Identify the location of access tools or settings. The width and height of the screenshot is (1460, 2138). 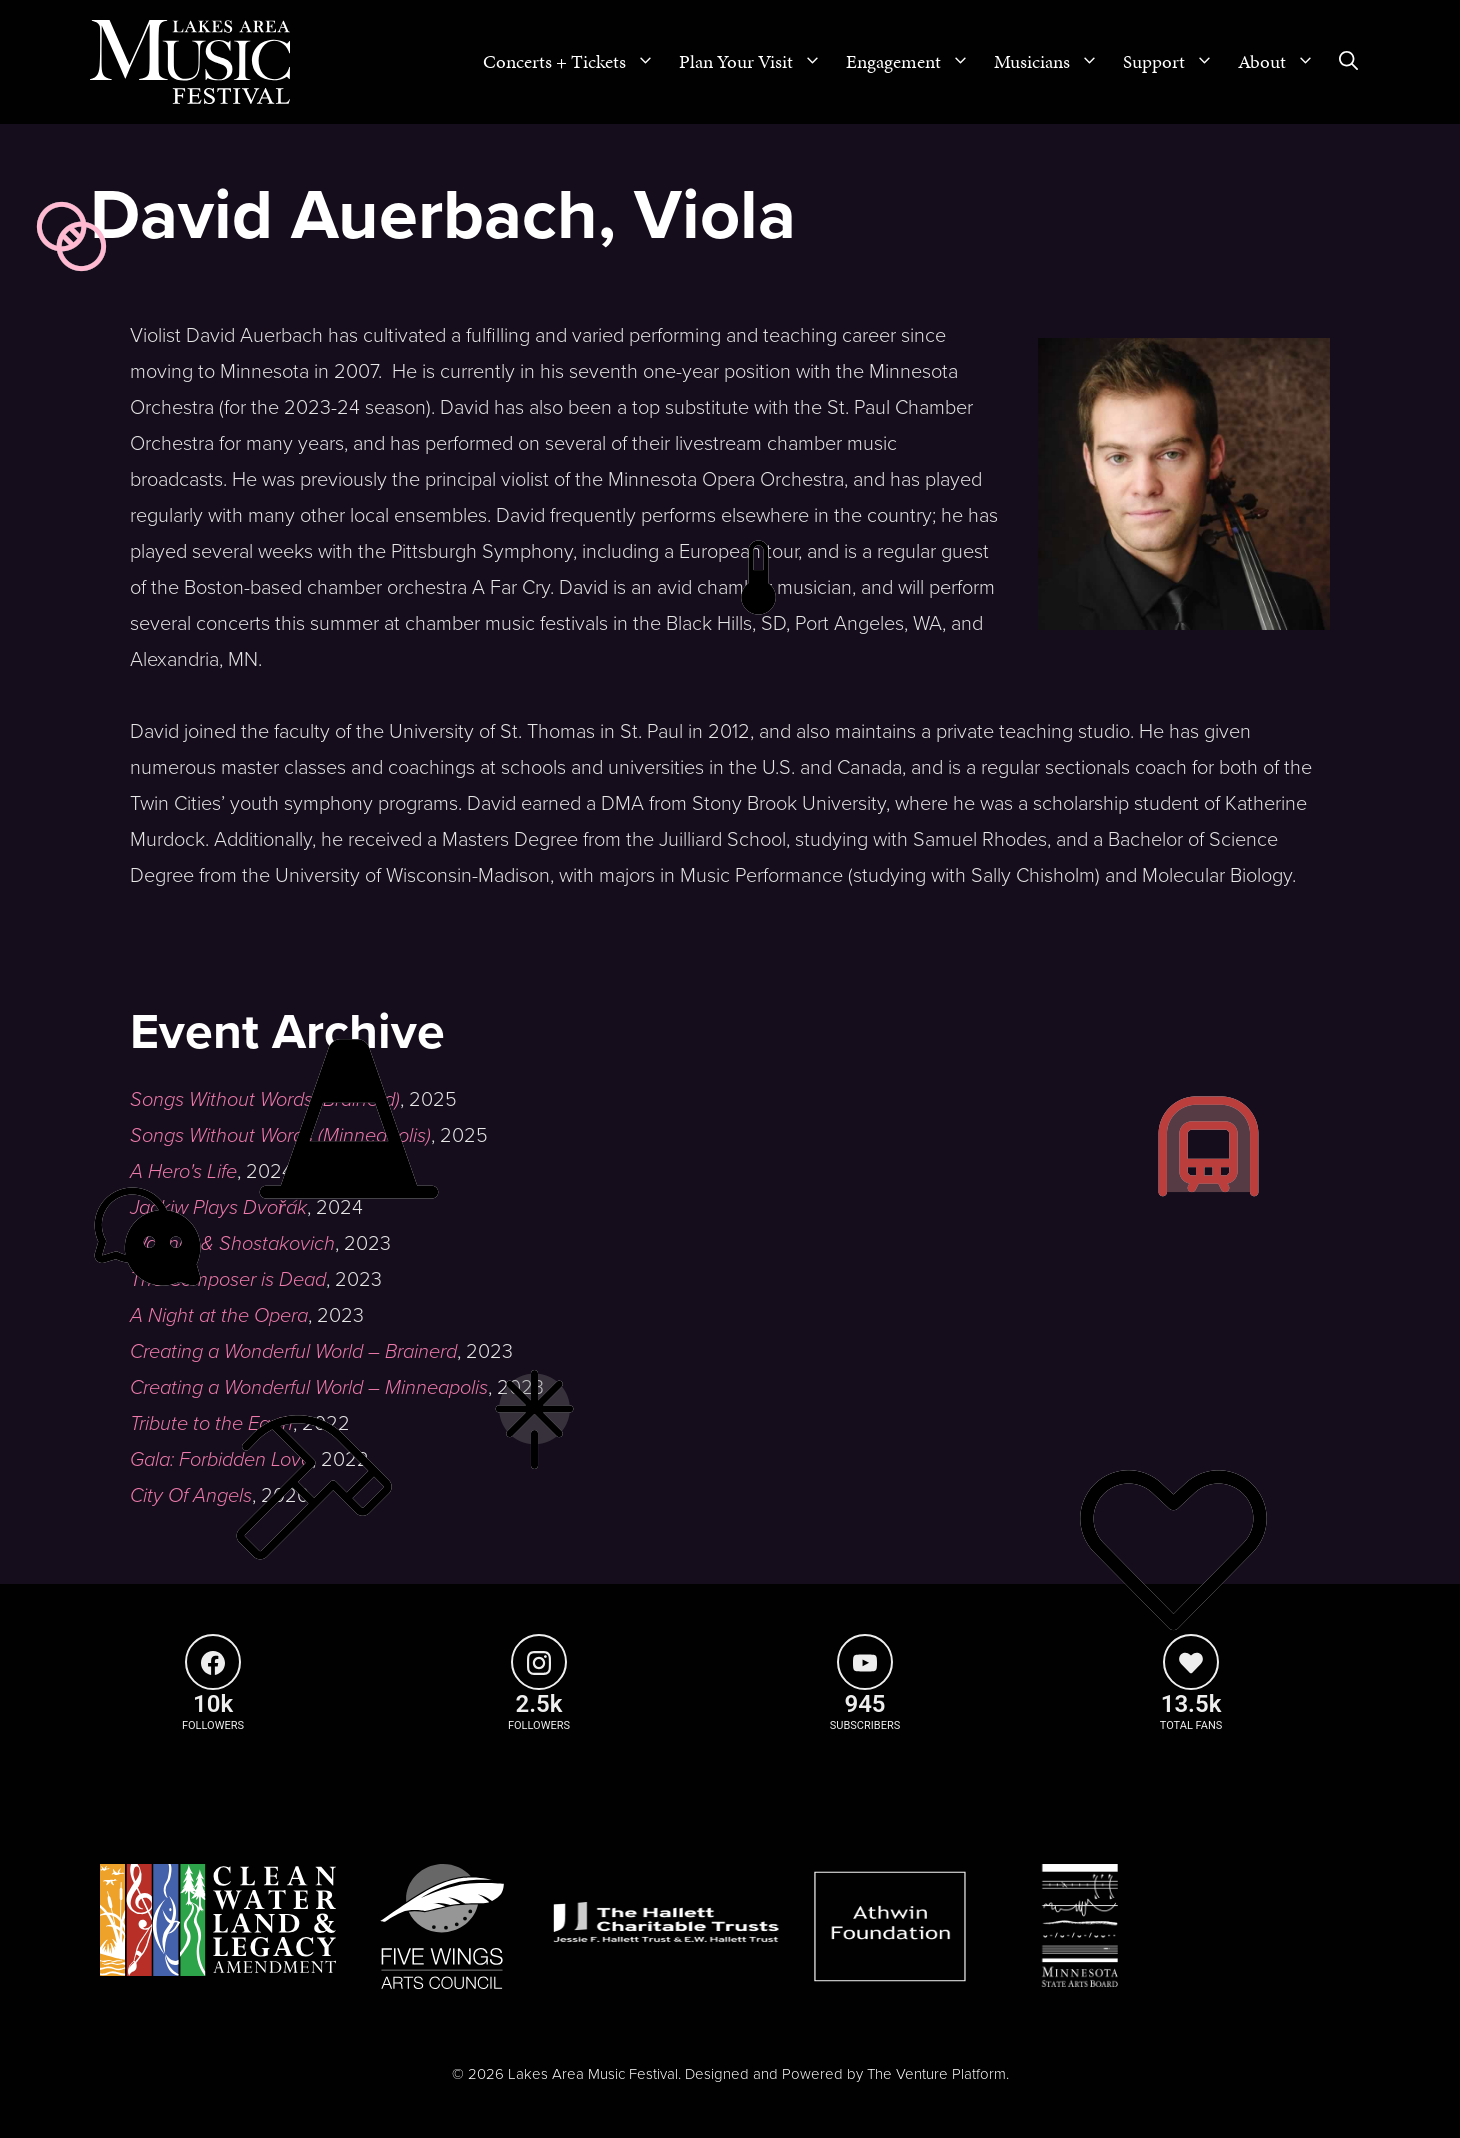
(306, 1490).